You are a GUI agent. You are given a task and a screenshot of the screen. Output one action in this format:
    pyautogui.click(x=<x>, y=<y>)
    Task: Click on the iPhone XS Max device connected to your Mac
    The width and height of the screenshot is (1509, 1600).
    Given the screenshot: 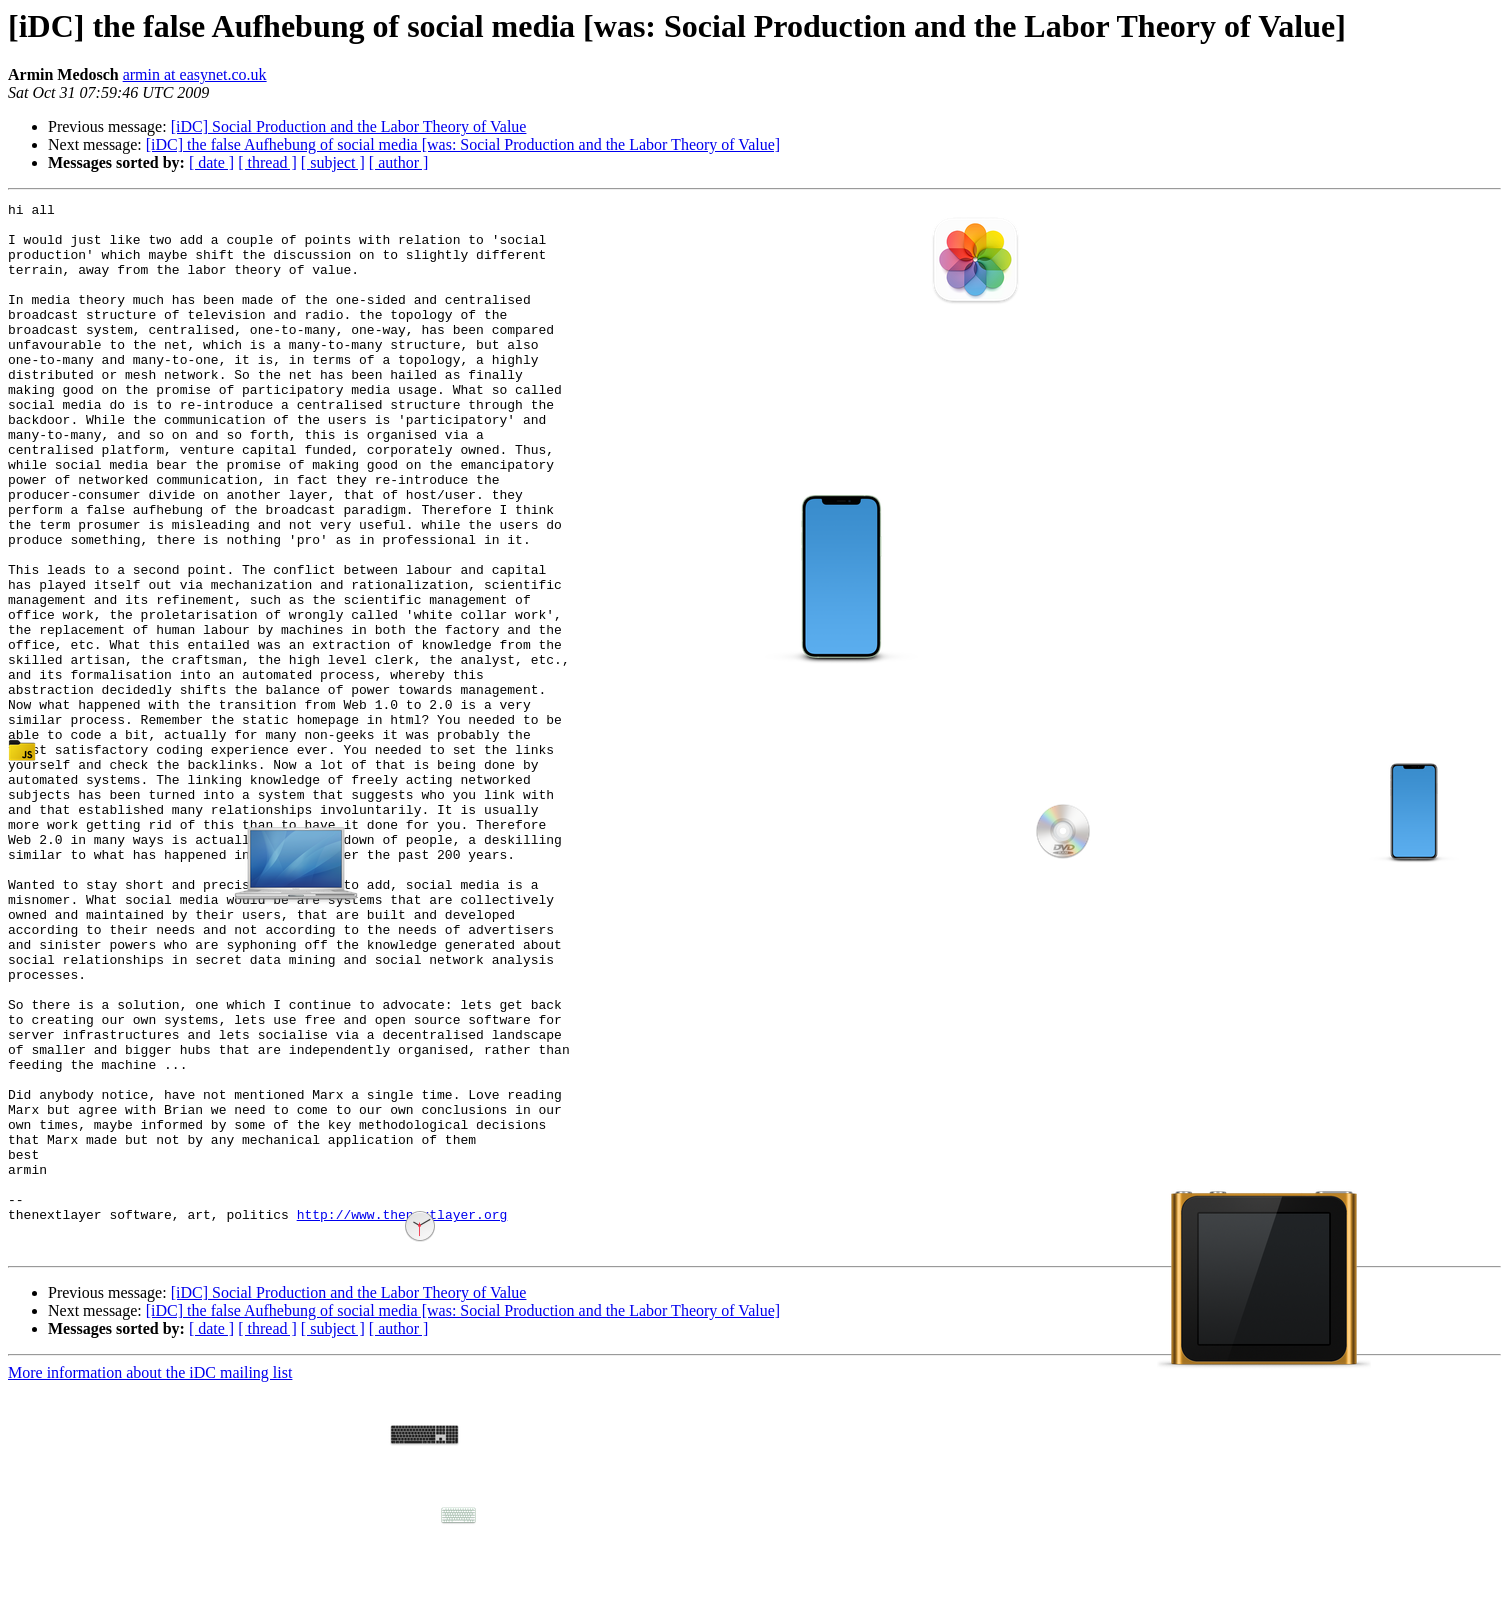 What is the action you would take?
    pyautogui.click(x=1414, y=813)
    